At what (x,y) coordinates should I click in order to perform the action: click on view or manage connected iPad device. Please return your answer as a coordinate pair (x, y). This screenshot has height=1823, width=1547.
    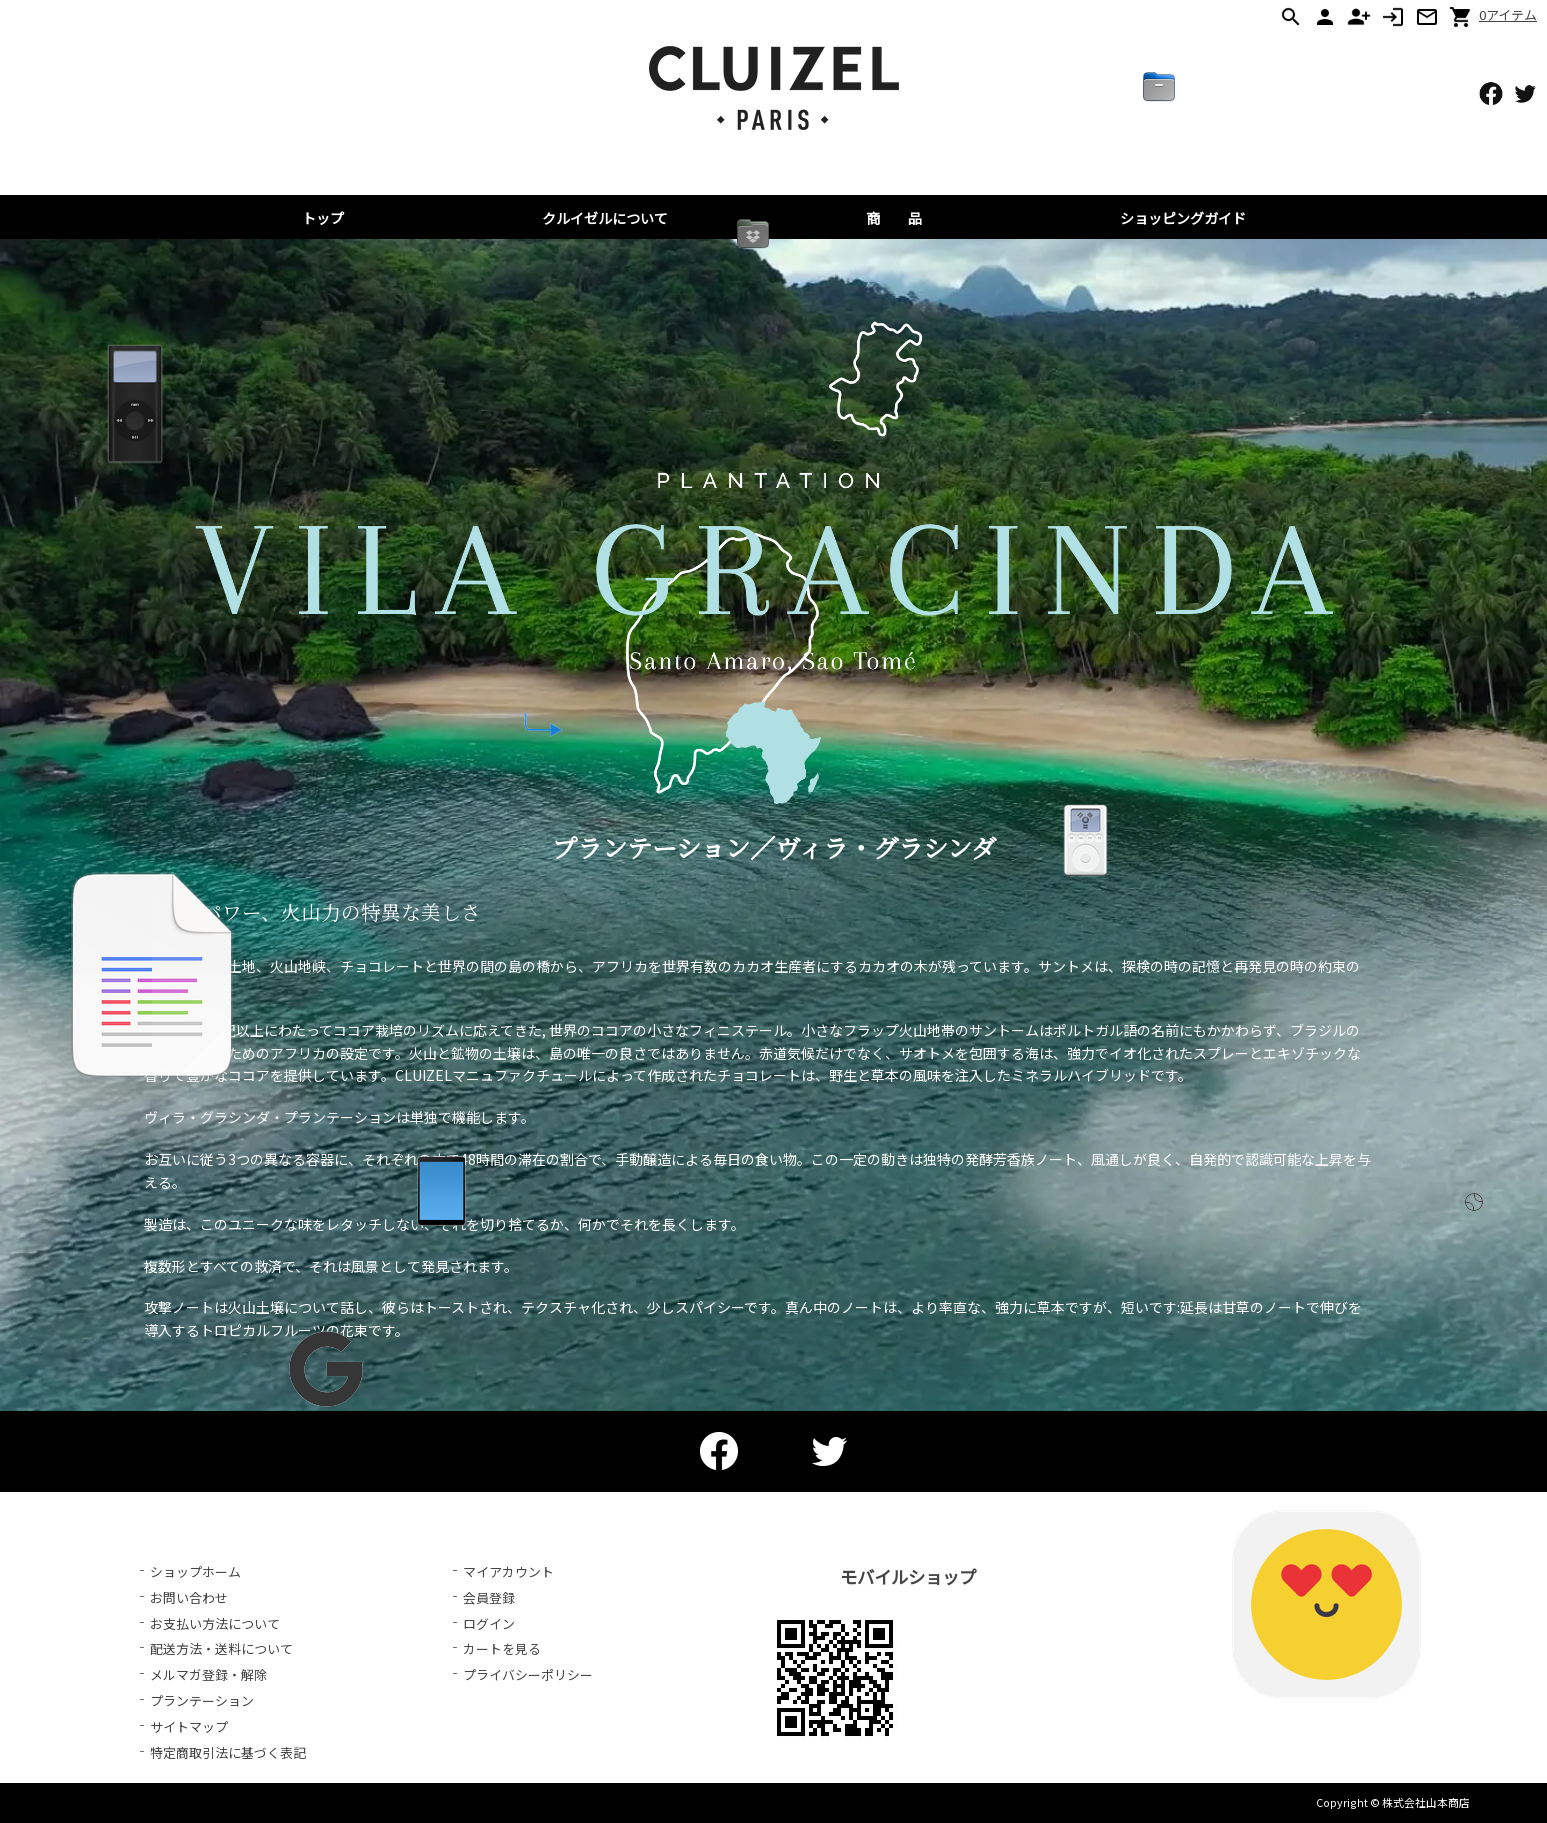
    Looking at the image, I should click on (441, 1191).